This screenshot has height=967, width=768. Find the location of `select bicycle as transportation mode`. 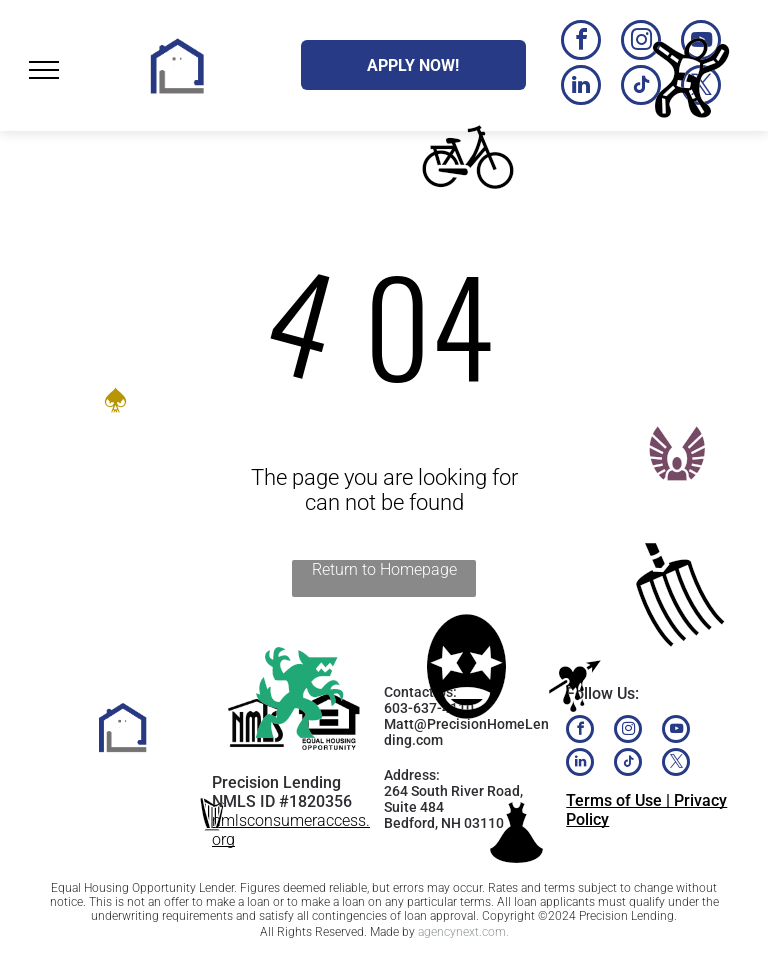

select bicycle as transportation mode is located at coordinates (468, 157).